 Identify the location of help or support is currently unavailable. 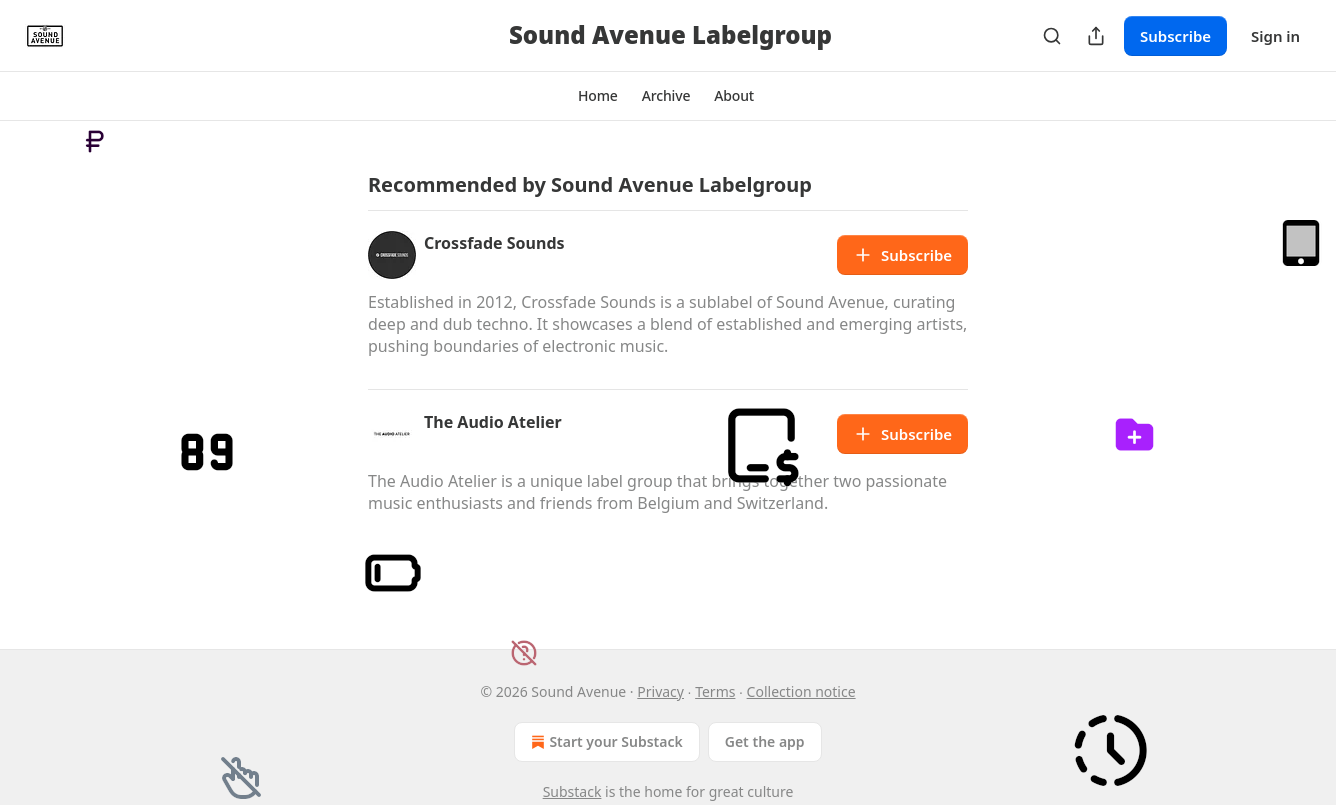
(524, 653).